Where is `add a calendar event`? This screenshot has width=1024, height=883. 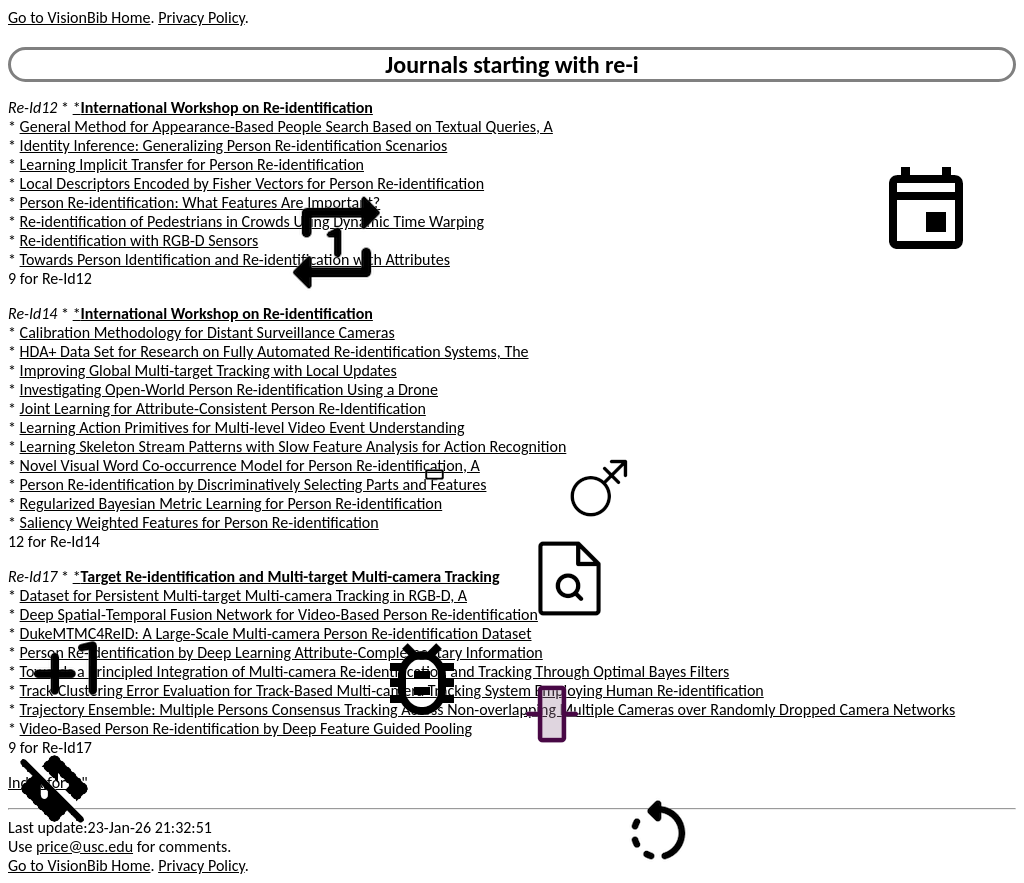 add a calendar event is located at coordinates (926, 212).